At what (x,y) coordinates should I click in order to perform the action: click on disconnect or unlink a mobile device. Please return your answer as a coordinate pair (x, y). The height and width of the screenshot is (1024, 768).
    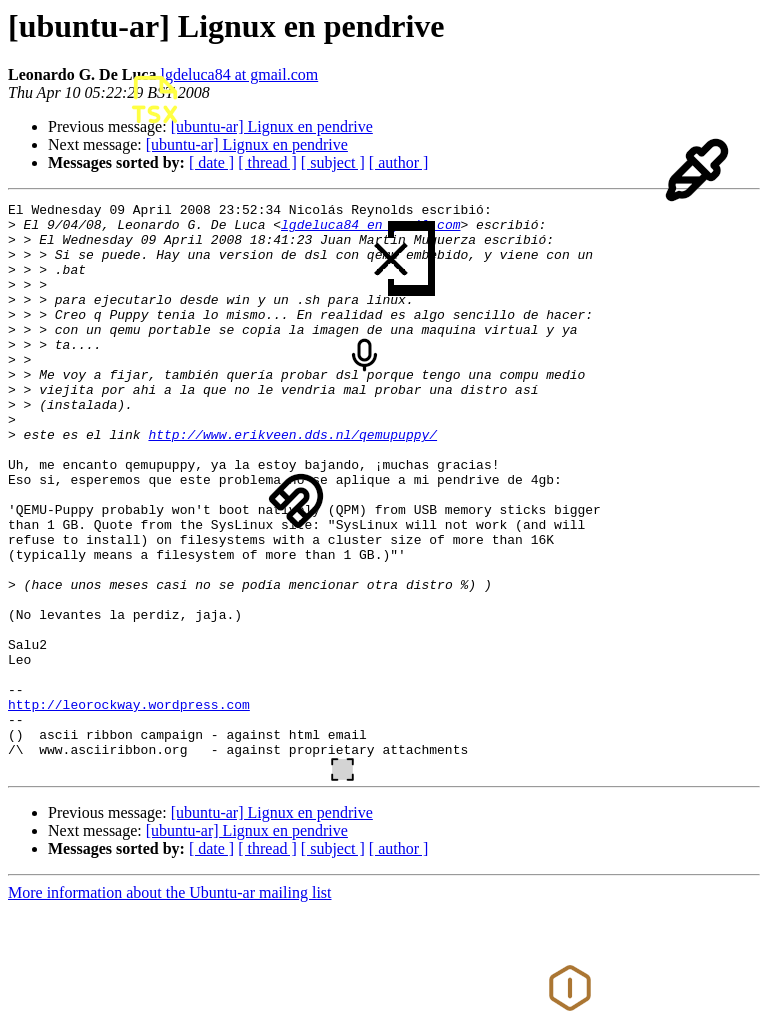
    Looking at the image, I should click on (404, 258).